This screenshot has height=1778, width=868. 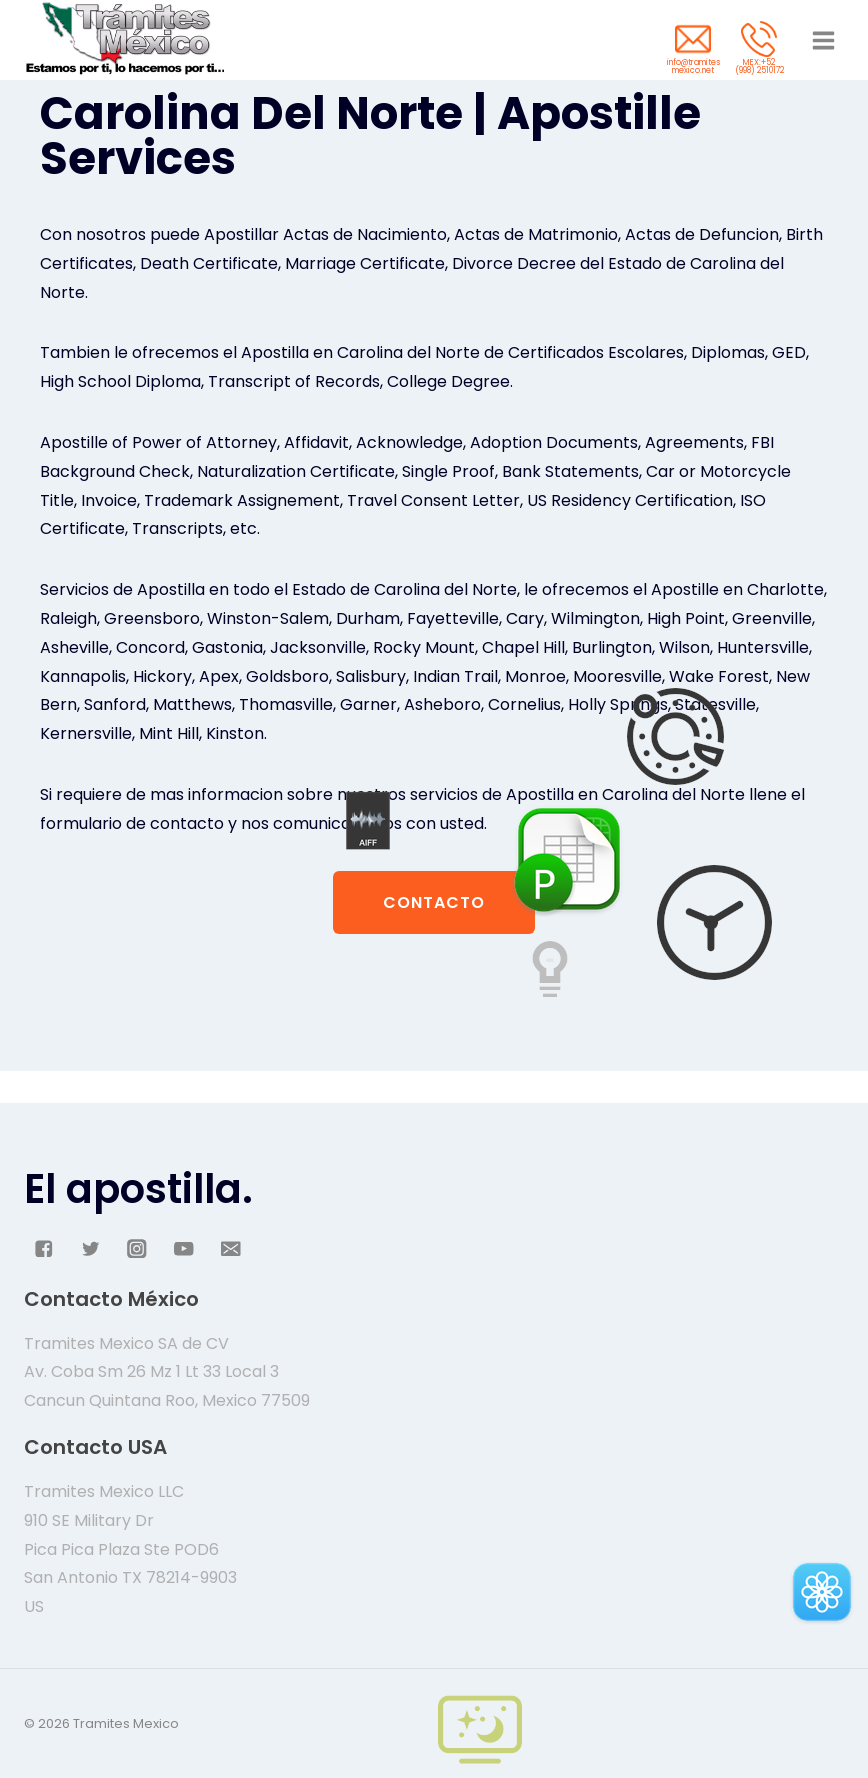 What do you see at coordinates (480, 1727) in the screenshot?
I see `access screensaver settings` at bounding box center [480, 1727].